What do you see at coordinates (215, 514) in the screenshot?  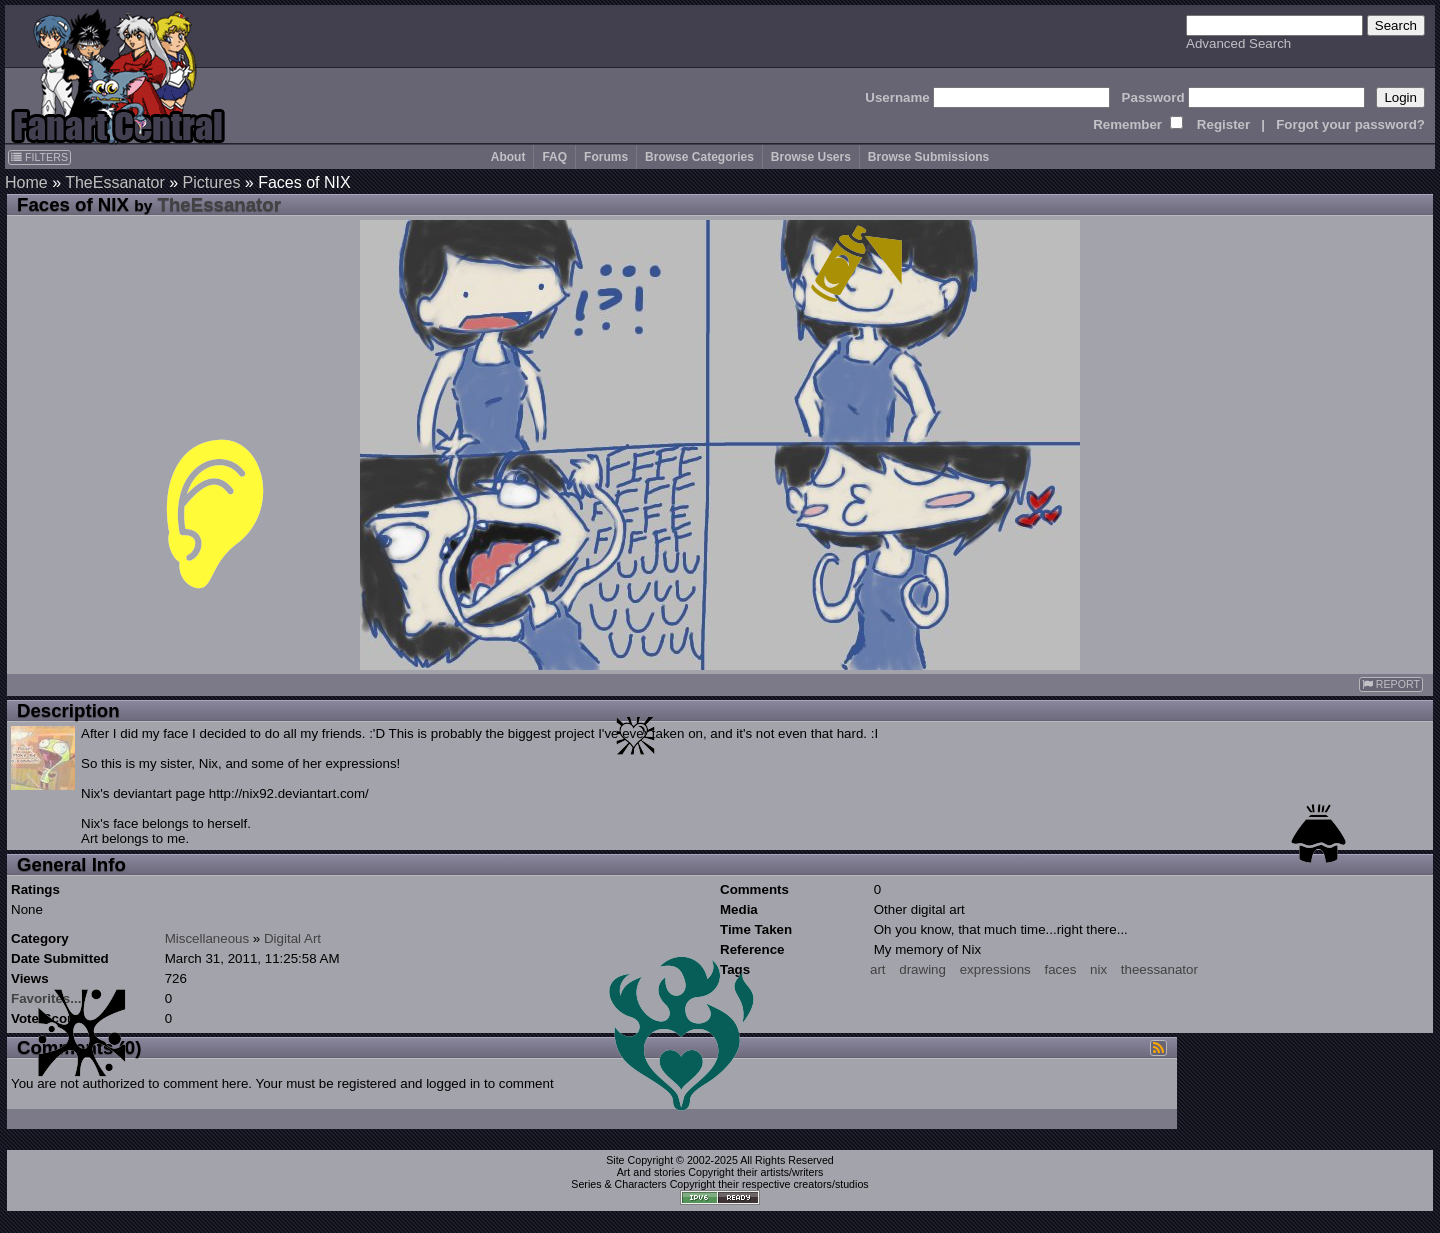 I see `adjust audio or sound settings` at bounding box center [215, 514].